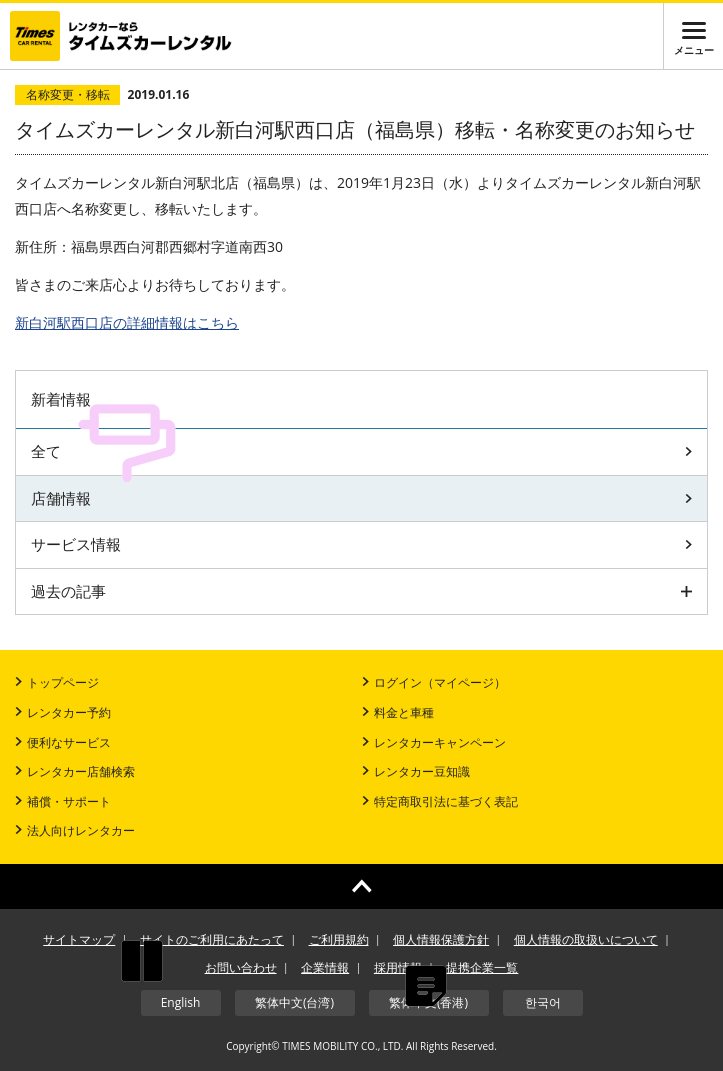 This screenshot has width=723, height=1071. I want to click on customize theme or appearance settings, so click(127, 437).